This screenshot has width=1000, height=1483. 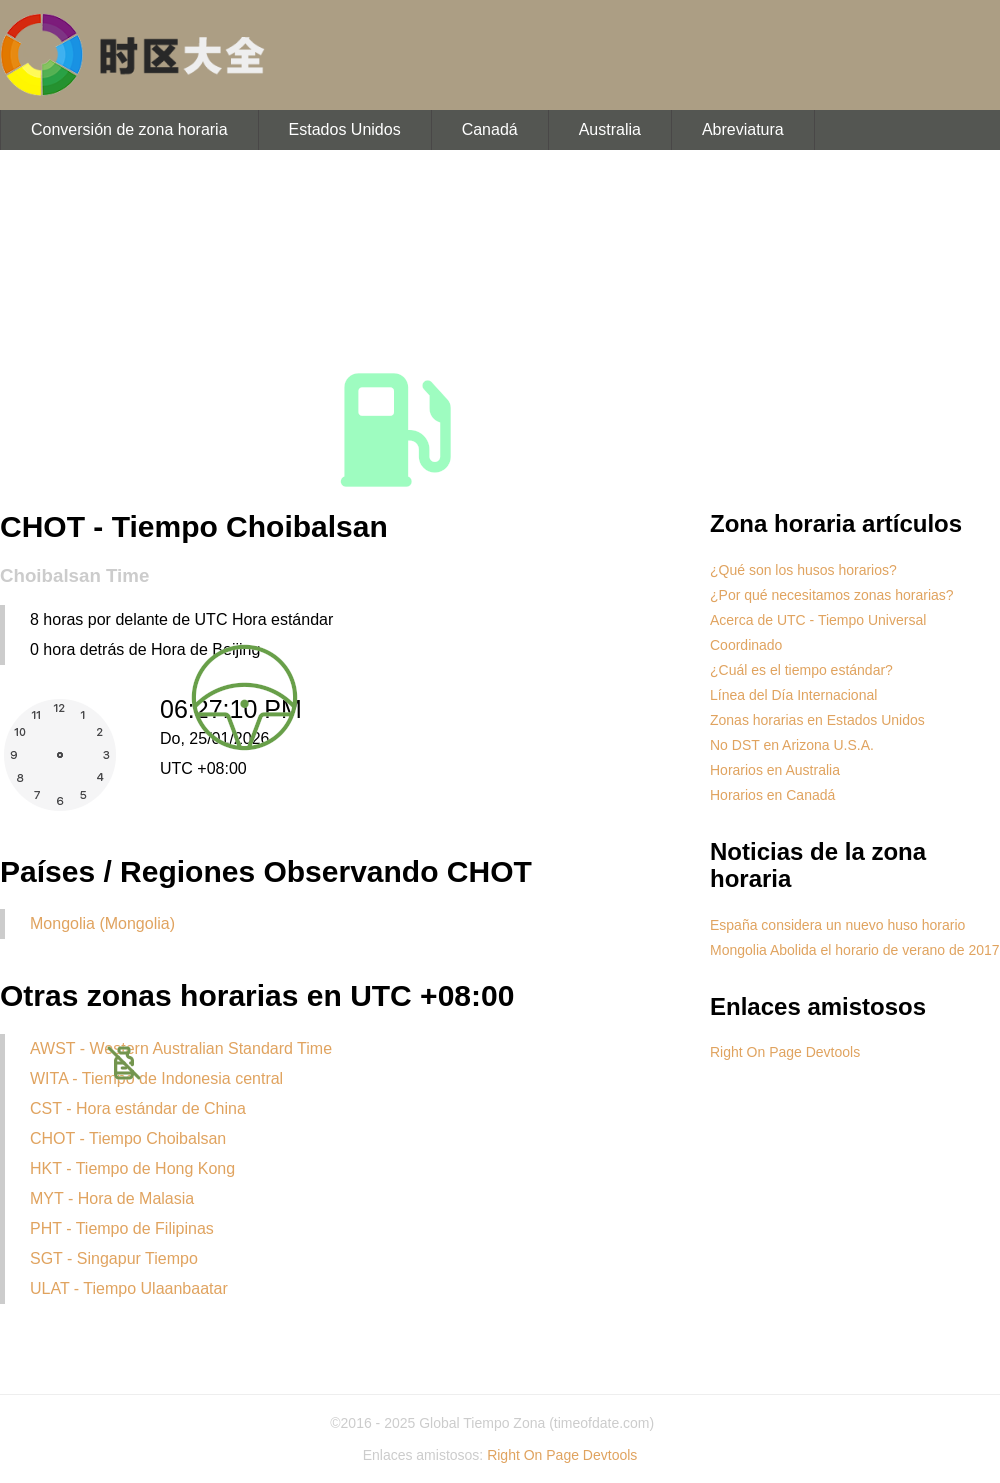 I want to click on access driving or navigation mode, so click(x=244, y=697).